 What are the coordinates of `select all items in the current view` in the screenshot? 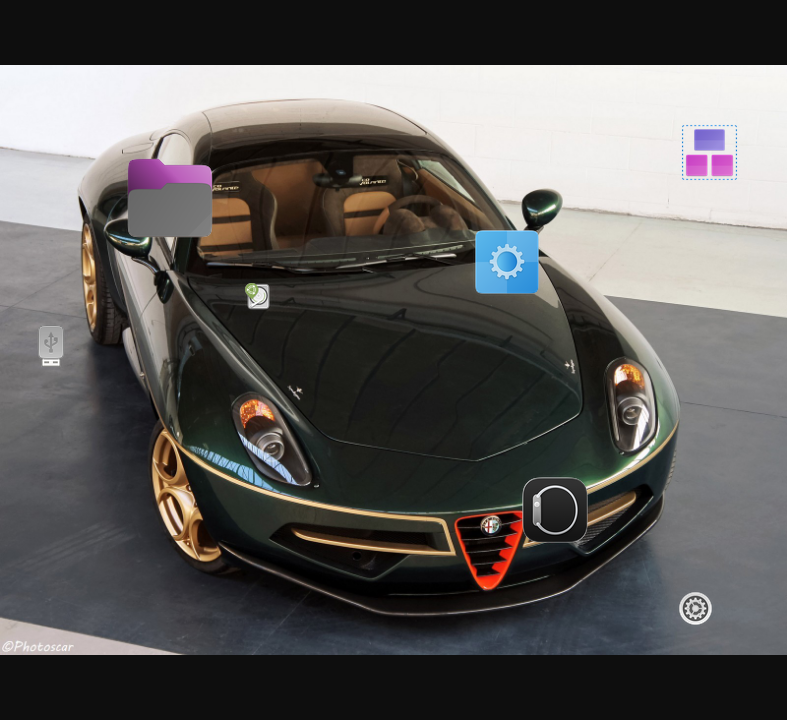 It's located at (709, 152).